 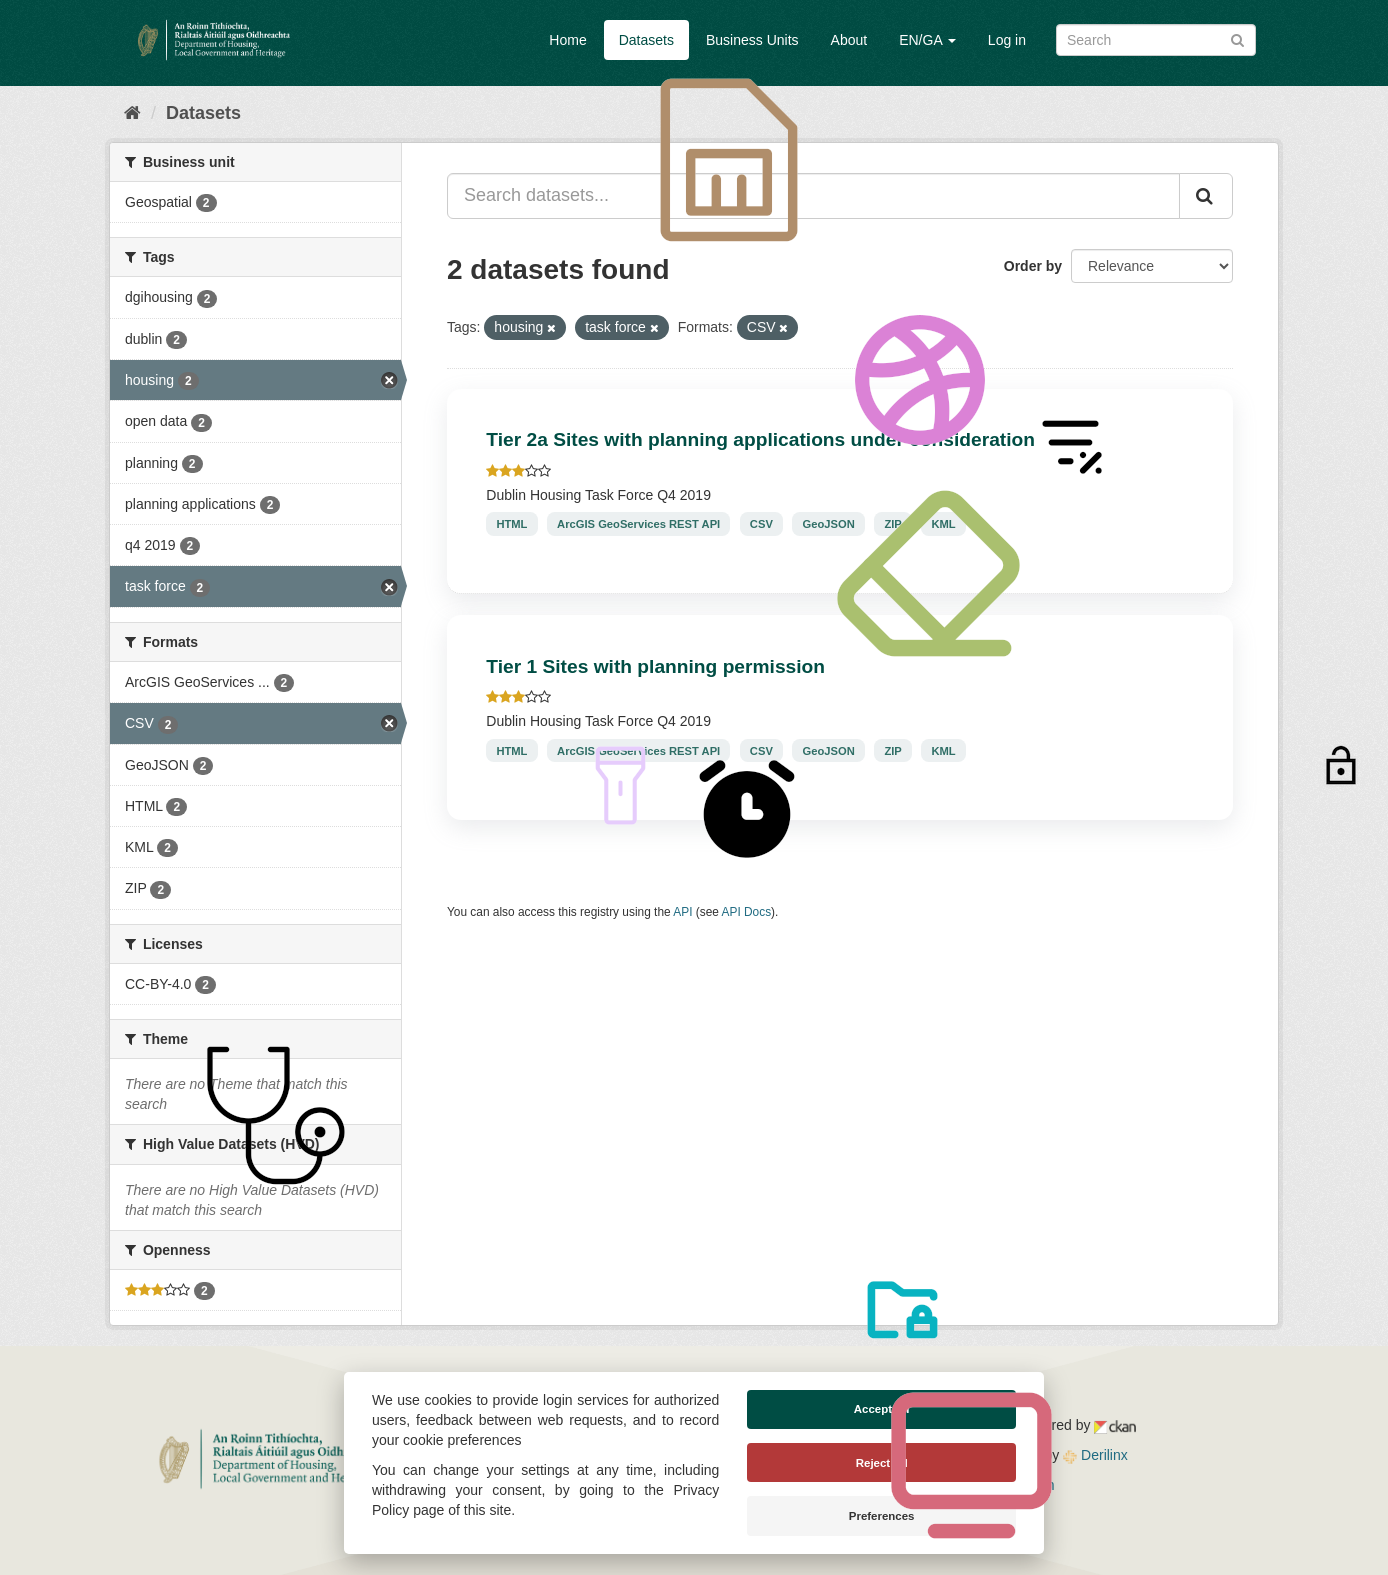 I want to click on filter items by discount or sale price, so click(x=1070, y=442).